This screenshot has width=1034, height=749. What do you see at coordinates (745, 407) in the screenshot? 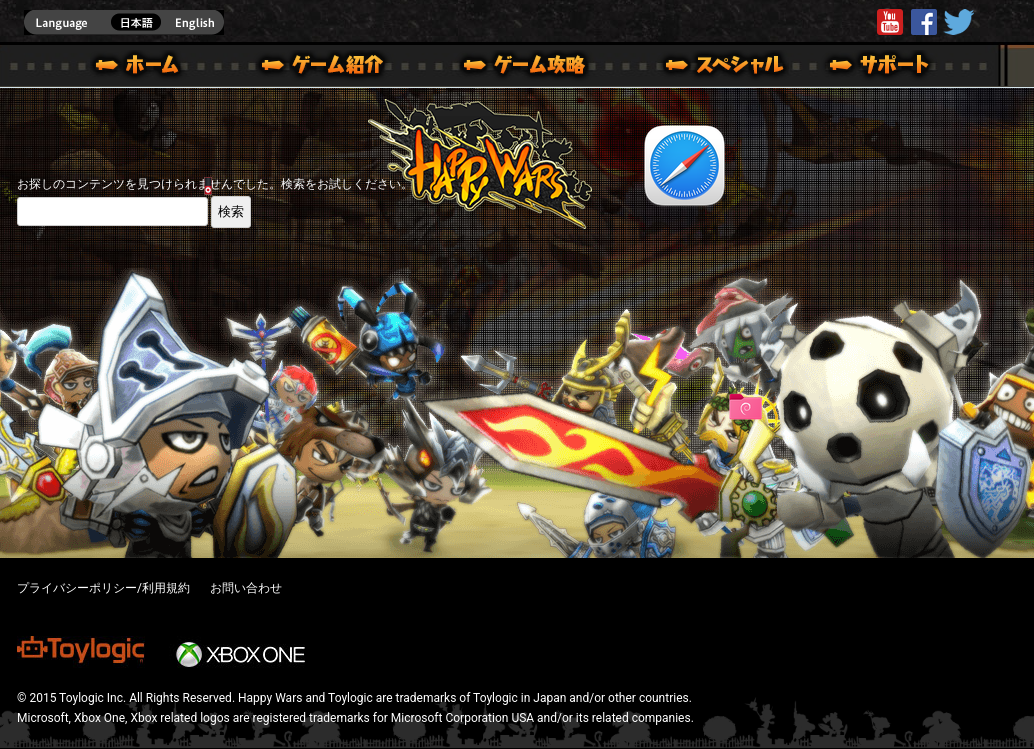
I see `folder containing debian linux files` at bounding box center [745, 407].